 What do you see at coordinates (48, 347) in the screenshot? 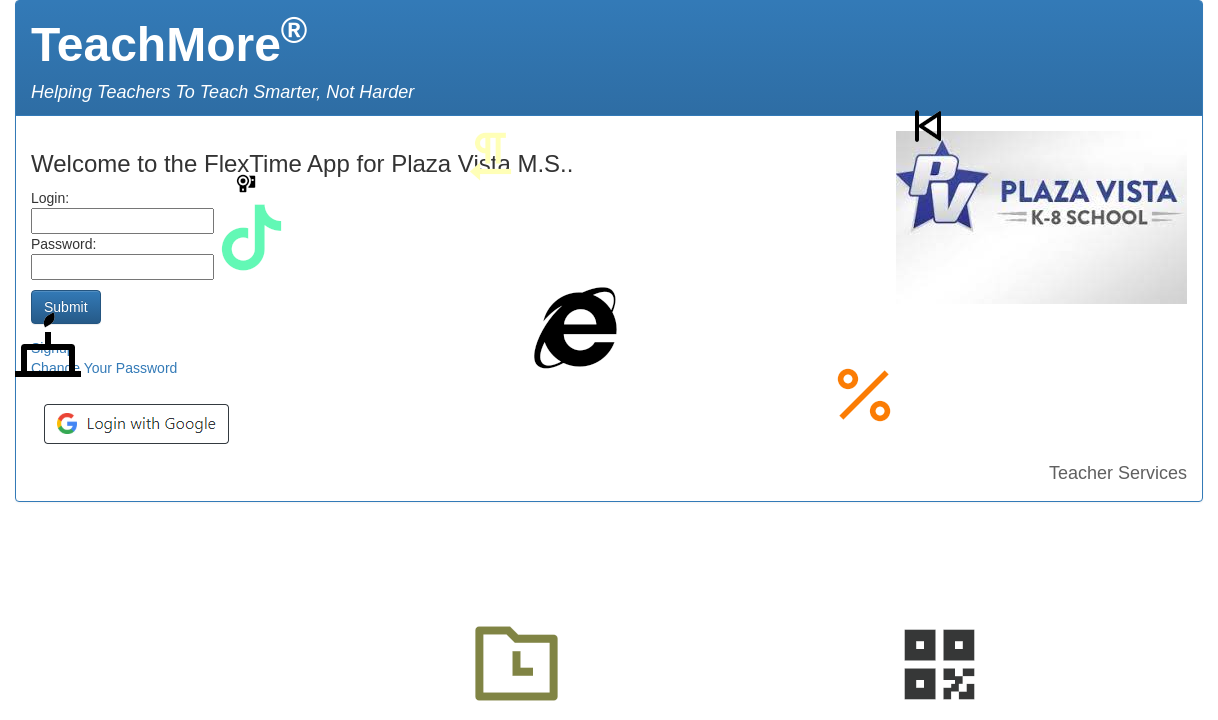
I see `view birthday or celebration notifications` at bounding box center [48, 347].